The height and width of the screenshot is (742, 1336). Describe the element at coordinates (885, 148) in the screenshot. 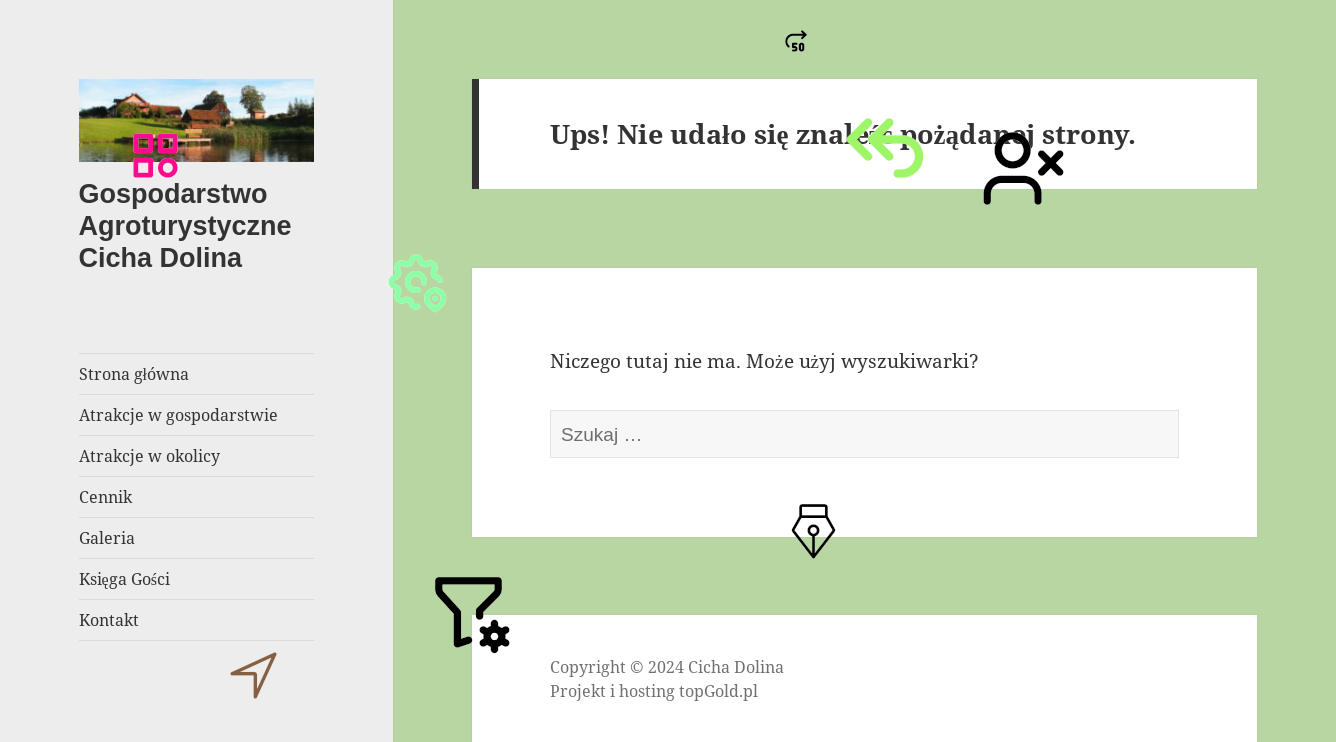

I see `undo multiple actions` at that location.